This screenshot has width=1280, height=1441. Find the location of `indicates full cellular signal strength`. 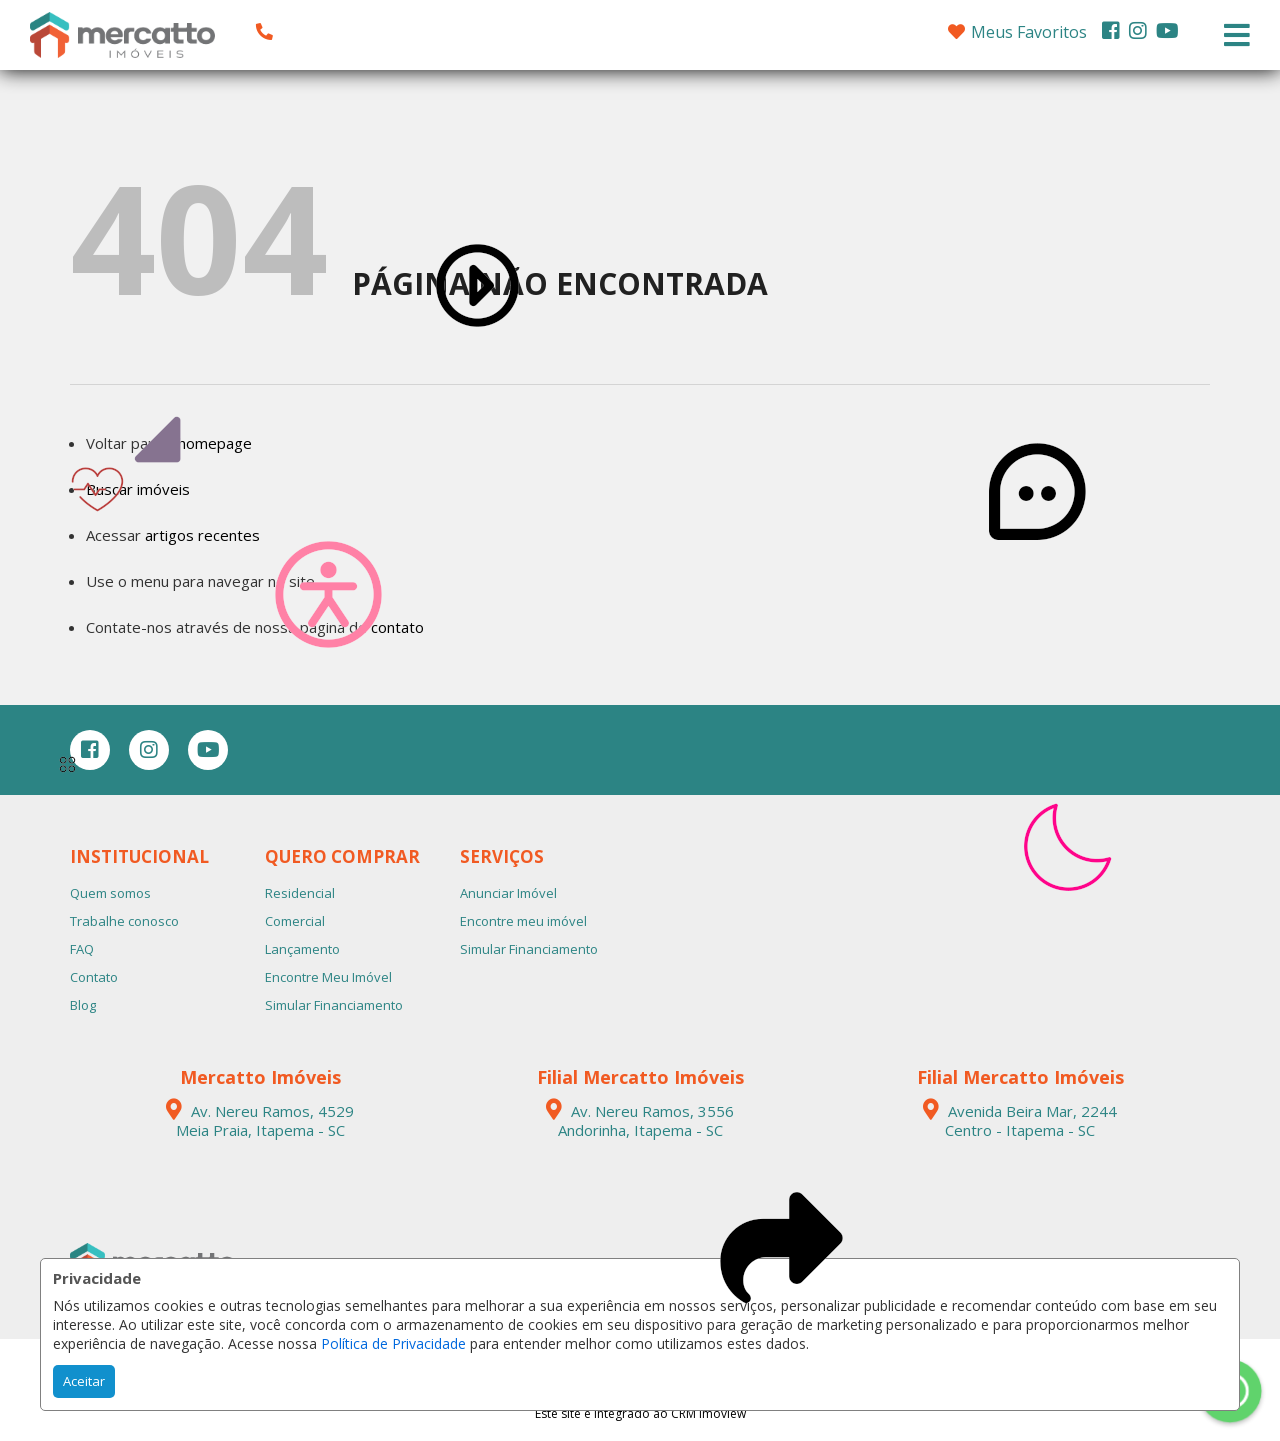

indicates full cellular signal strength is located at coordinates (161, 441).